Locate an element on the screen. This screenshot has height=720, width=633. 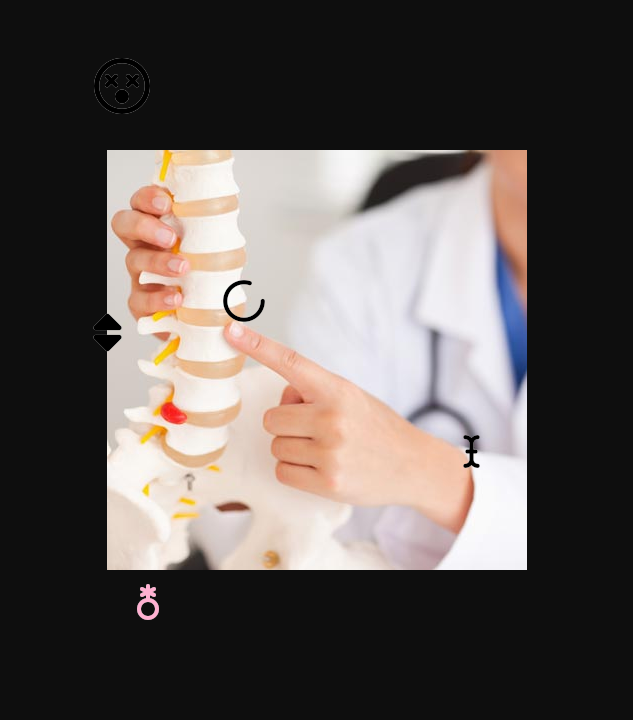
loading content in progress is located at coordinates (244, 301).